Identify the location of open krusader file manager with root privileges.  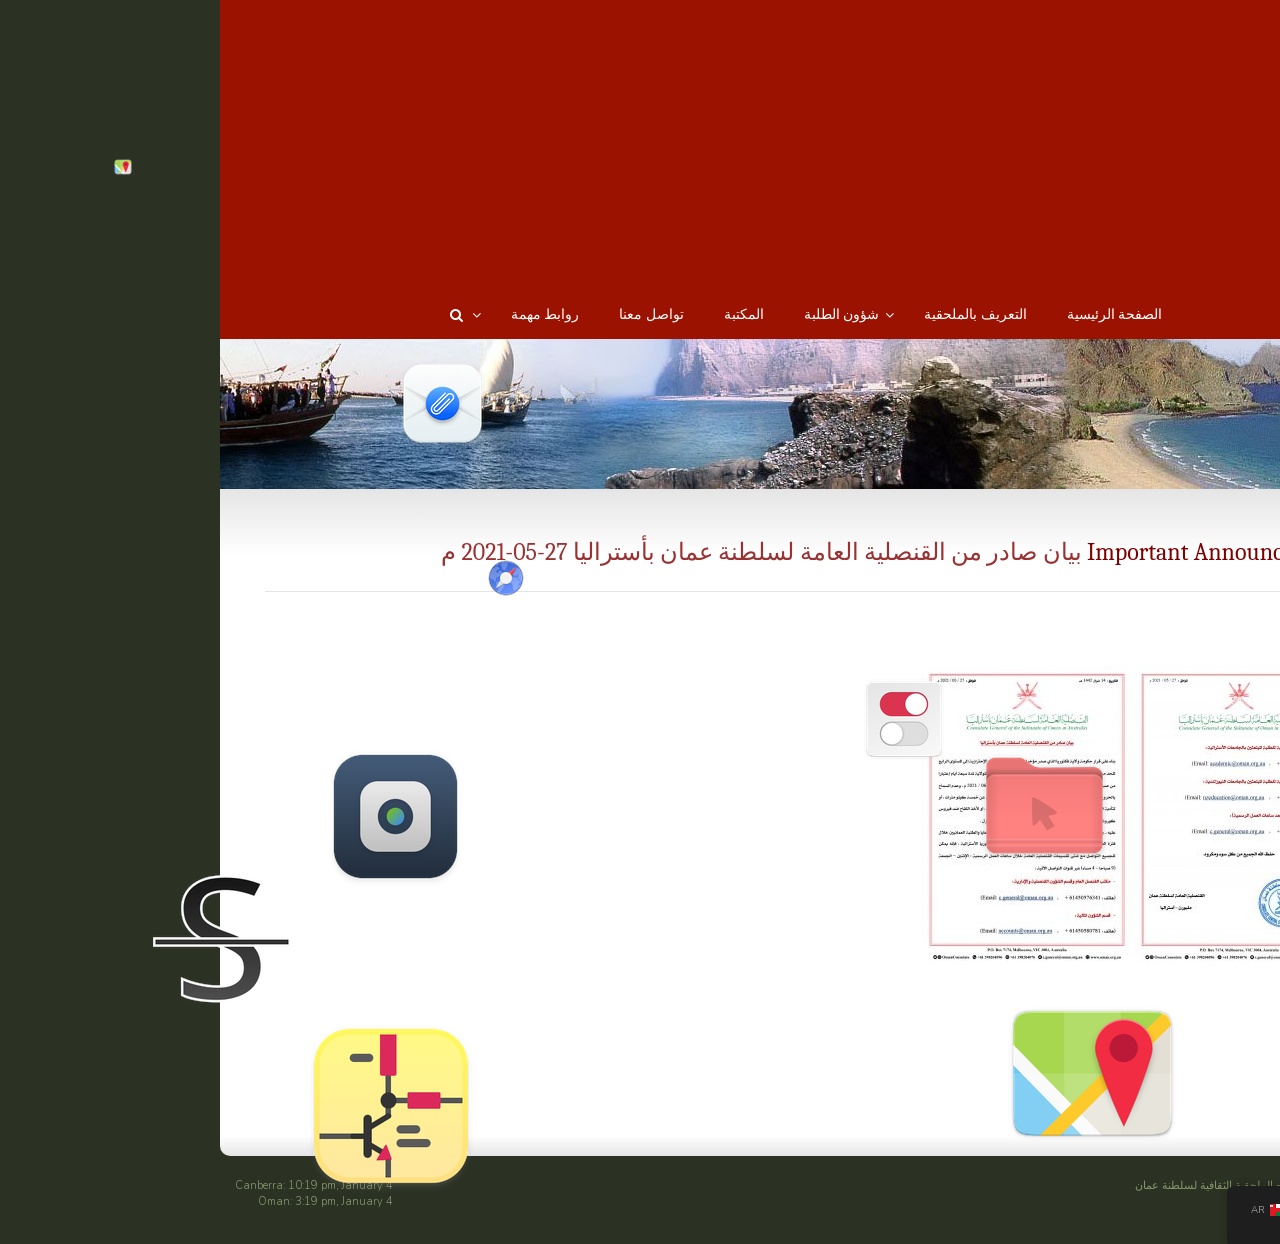
(1044, 805).